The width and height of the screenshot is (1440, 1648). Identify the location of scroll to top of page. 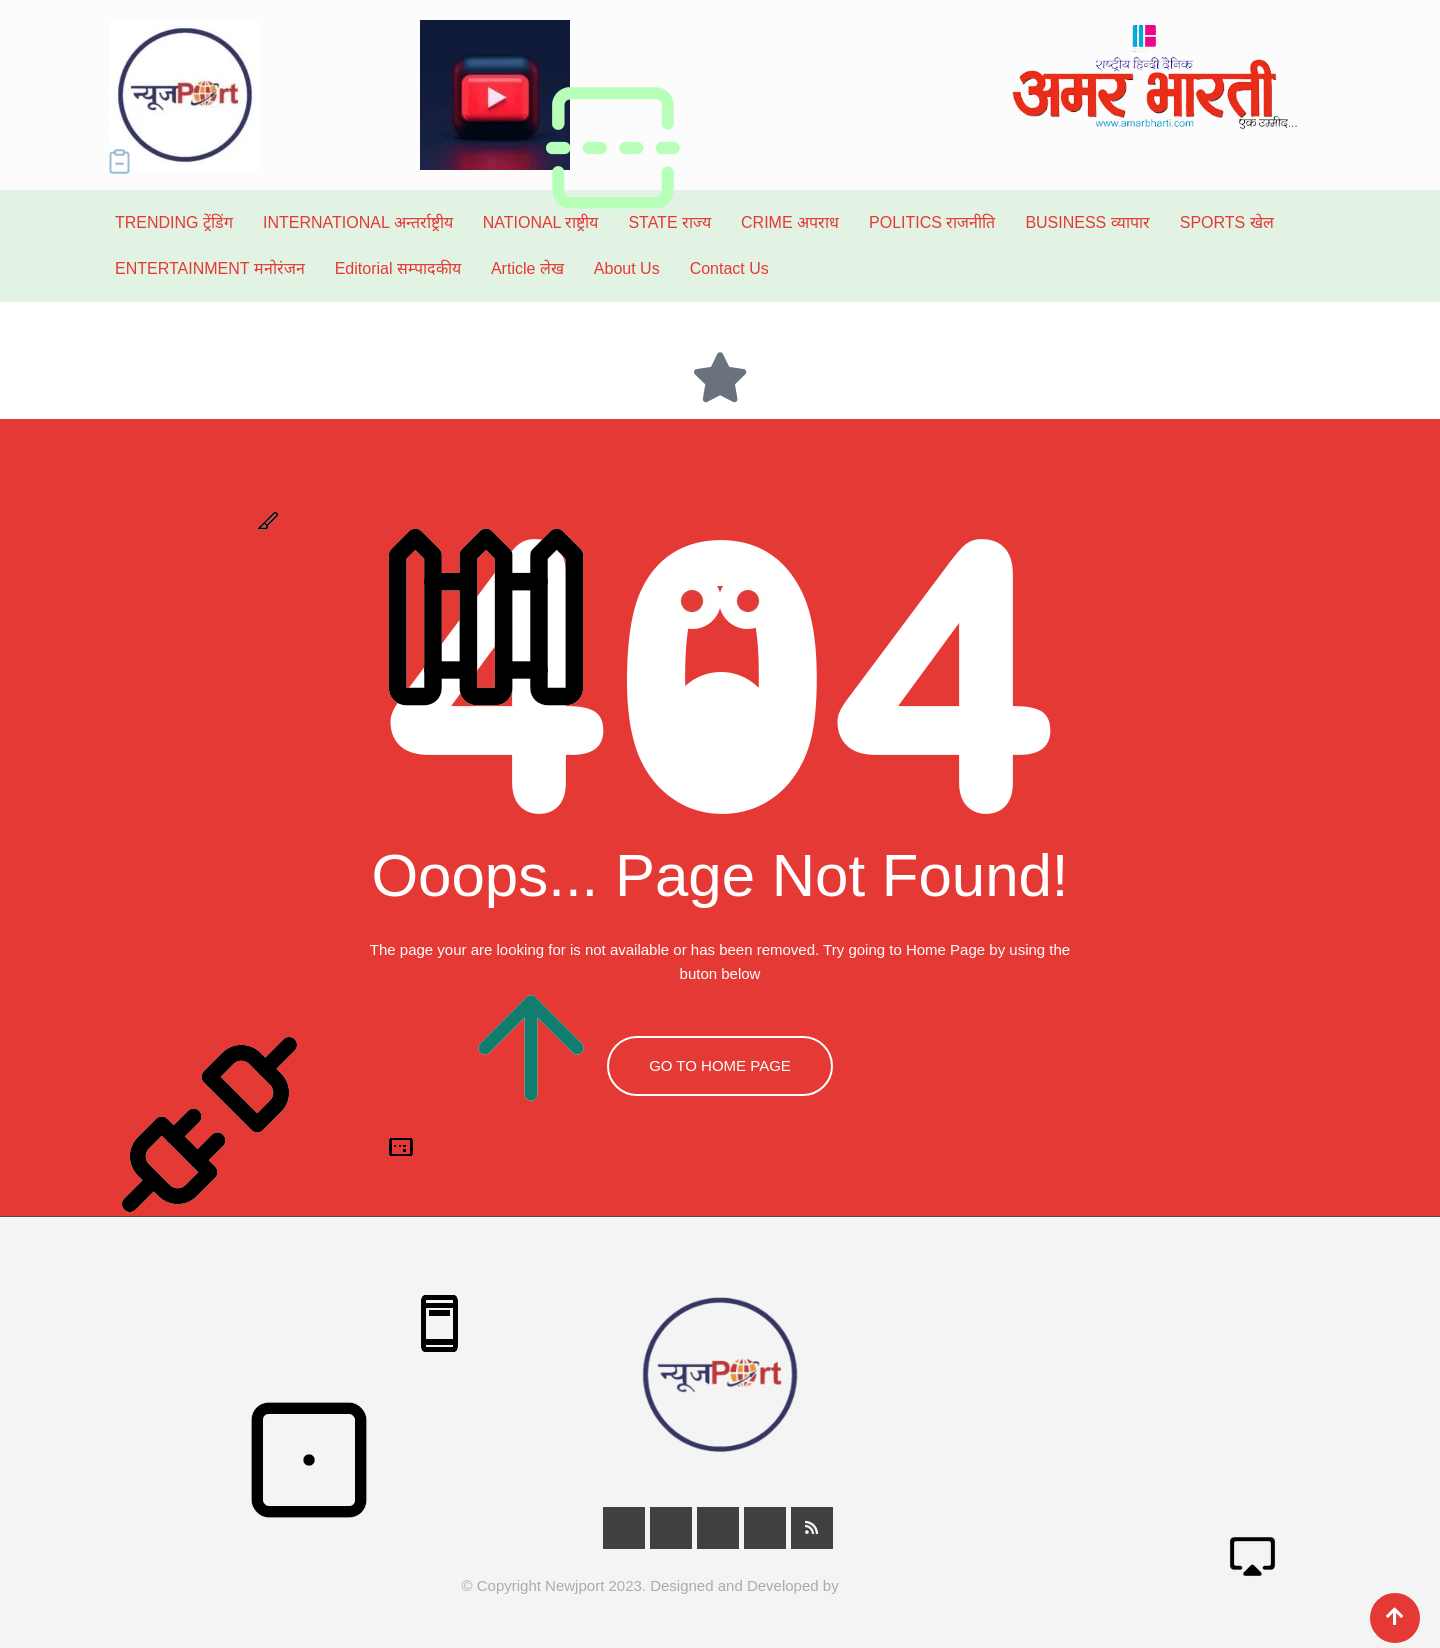
(531, 1048).